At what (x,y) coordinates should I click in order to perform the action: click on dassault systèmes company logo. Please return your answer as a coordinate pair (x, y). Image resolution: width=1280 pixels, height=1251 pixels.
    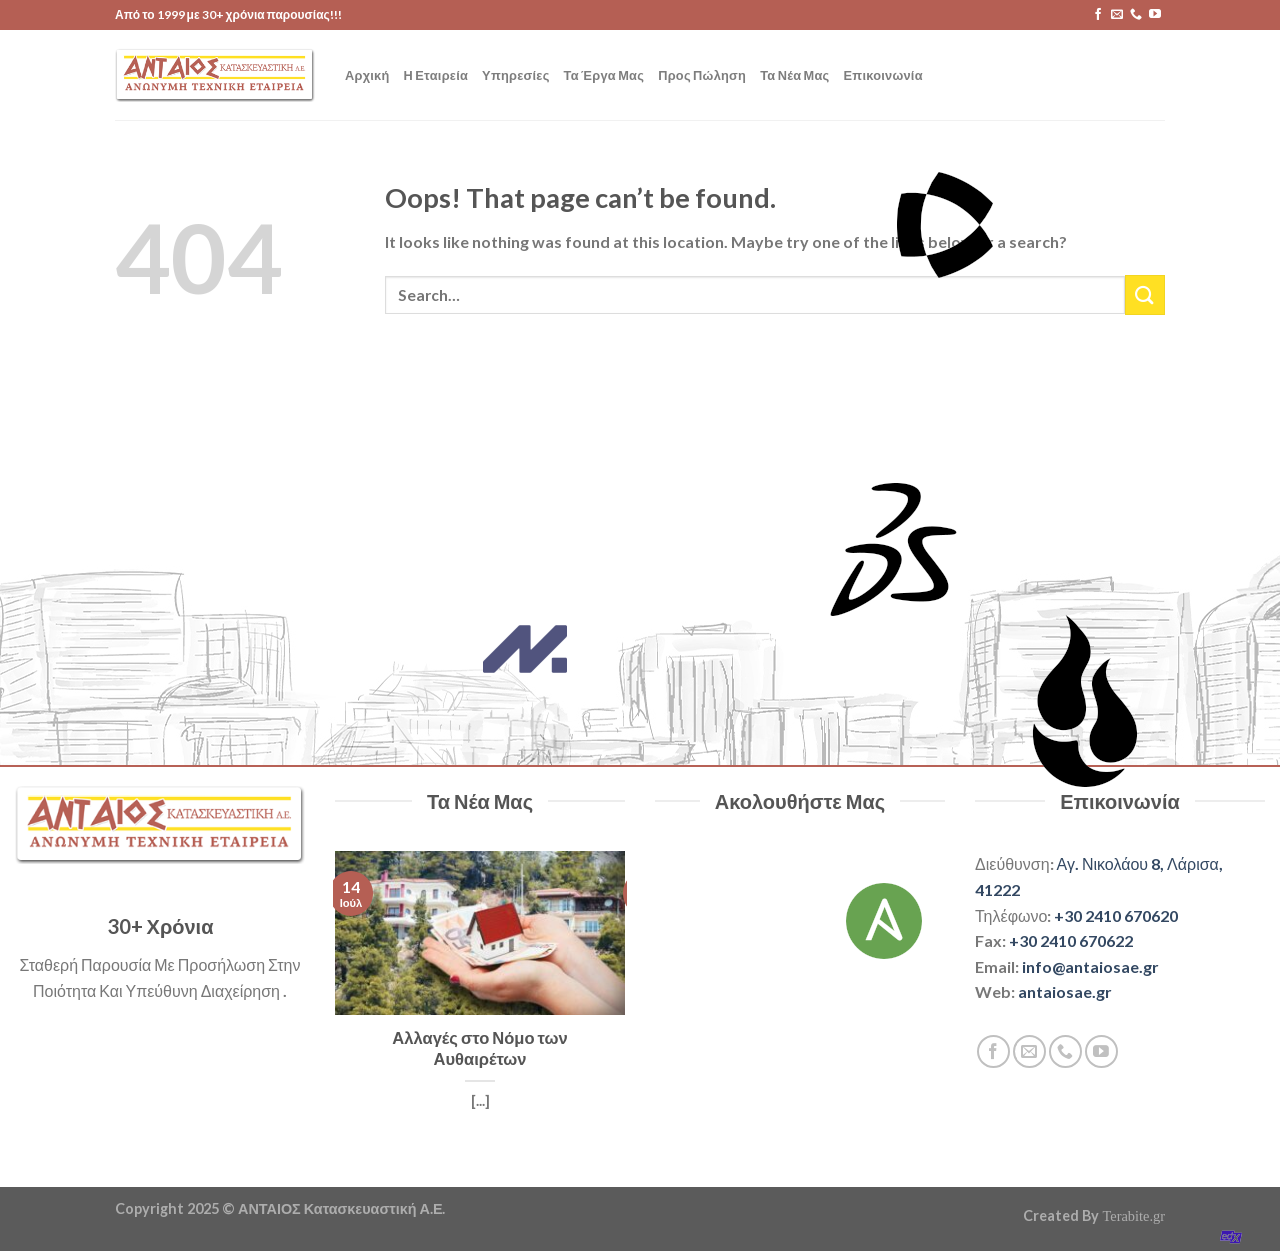
    Looking at the image, I should click on (893, 549).